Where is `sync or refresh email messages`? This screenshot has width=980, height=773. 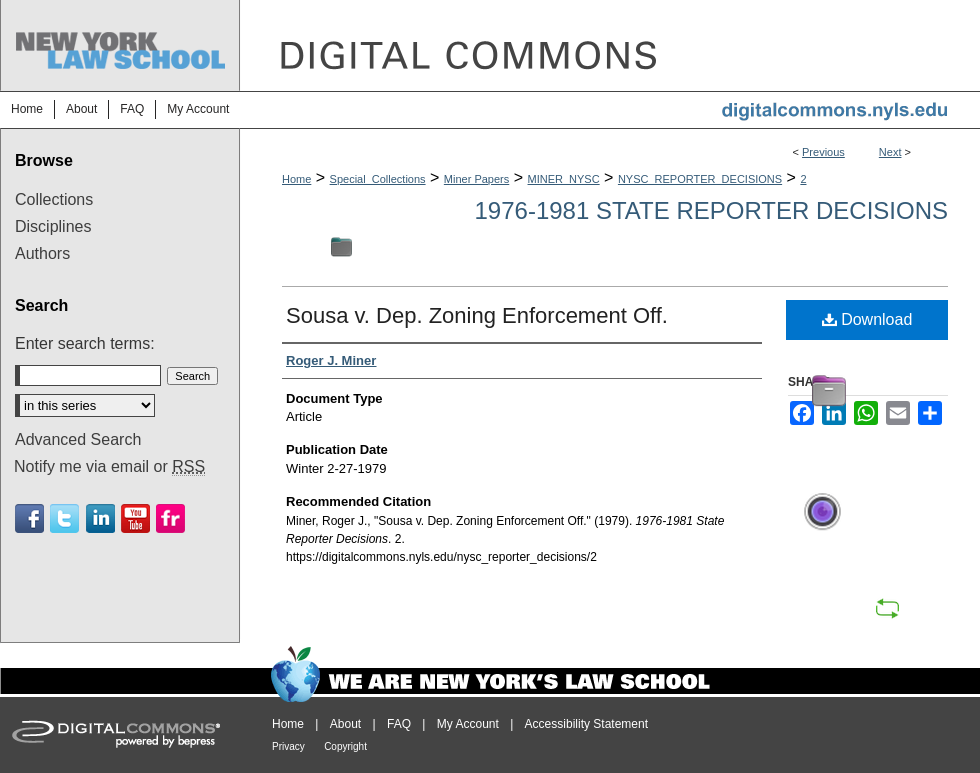
sync or refresh email messages is located at coordinates (887, 608).